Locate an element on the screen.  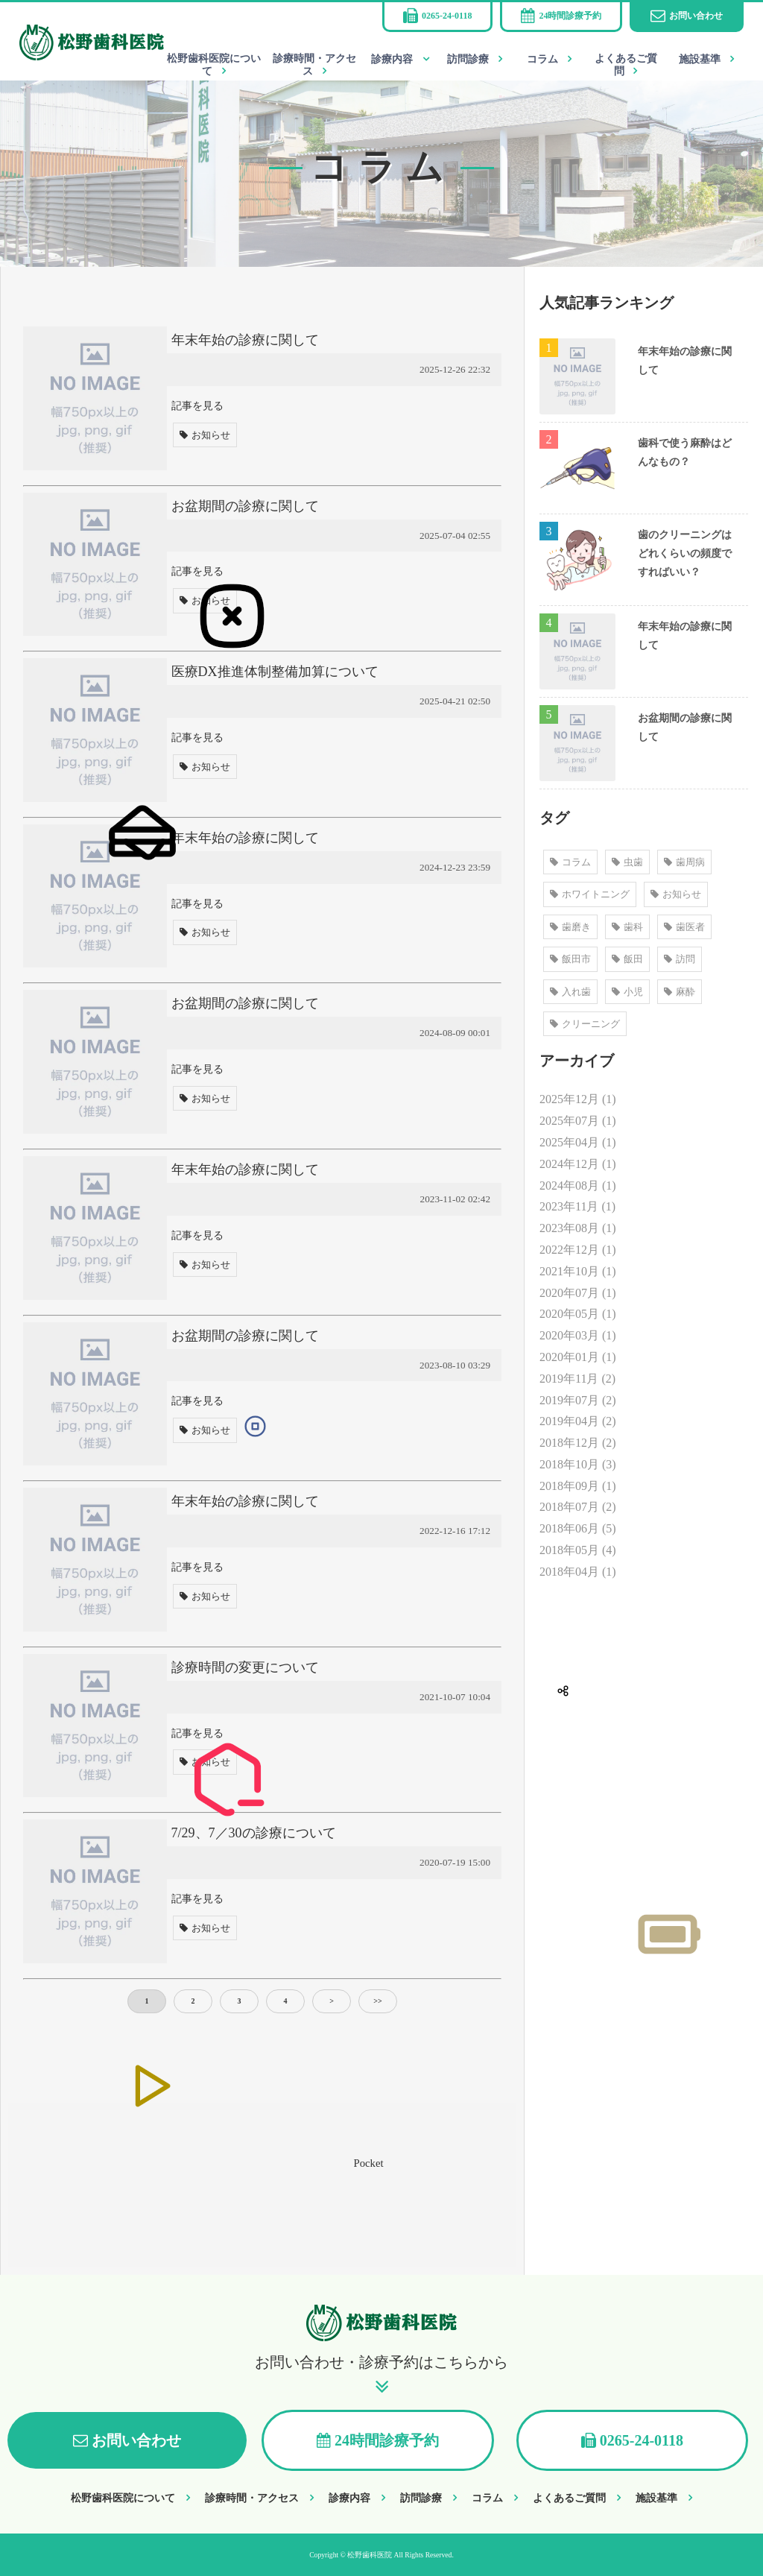
close or dismiss a modal window is located at coordinates (232, 616).